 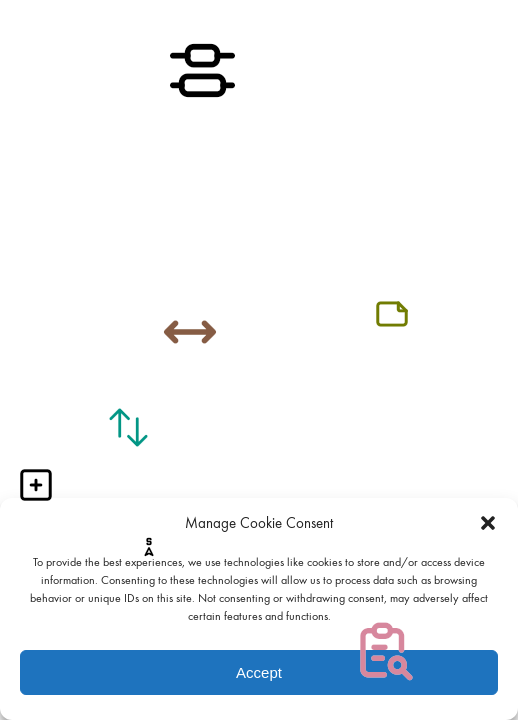 I want to click on add a new item or entry, so click(x=36, y=485).